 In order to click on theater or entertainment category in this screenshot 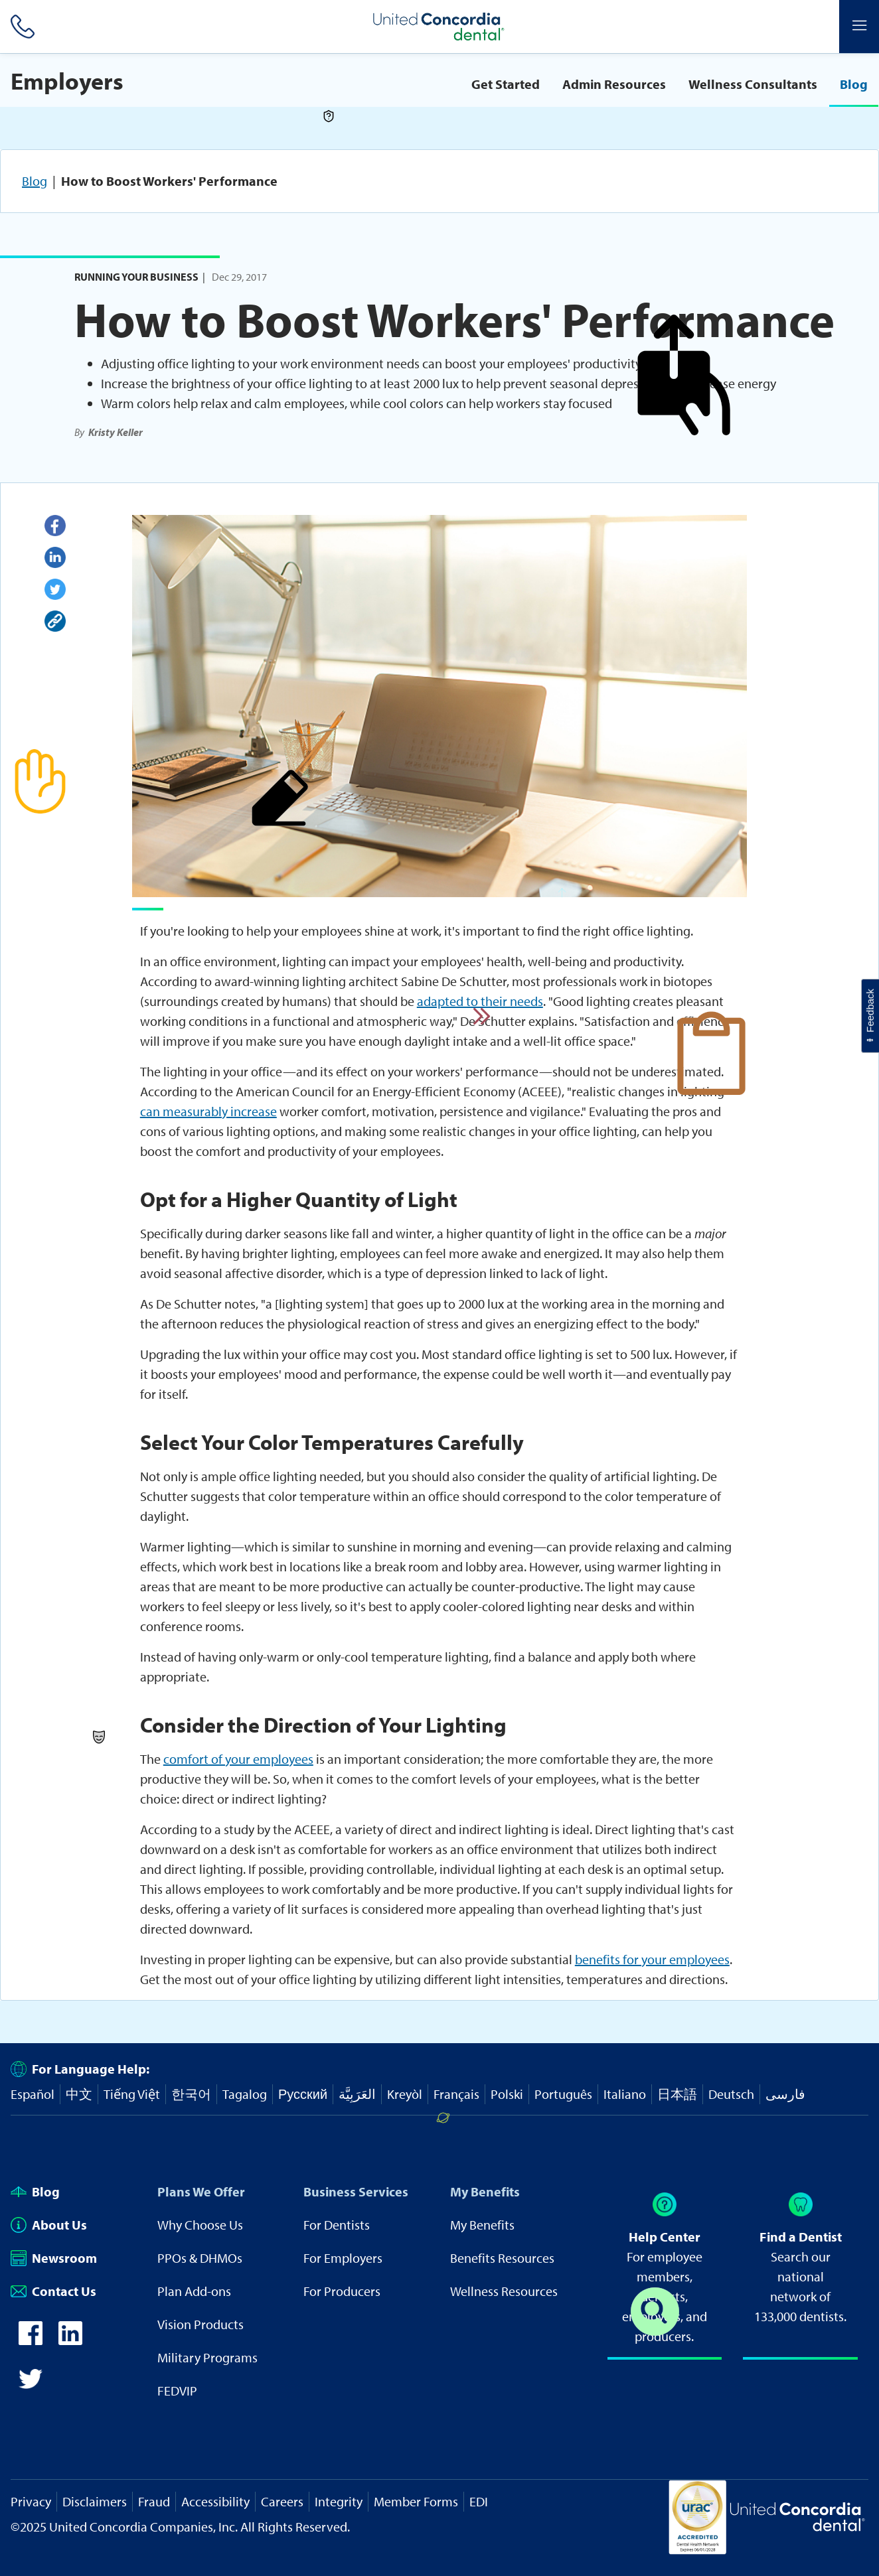, I will do `click(99, 1737)`.